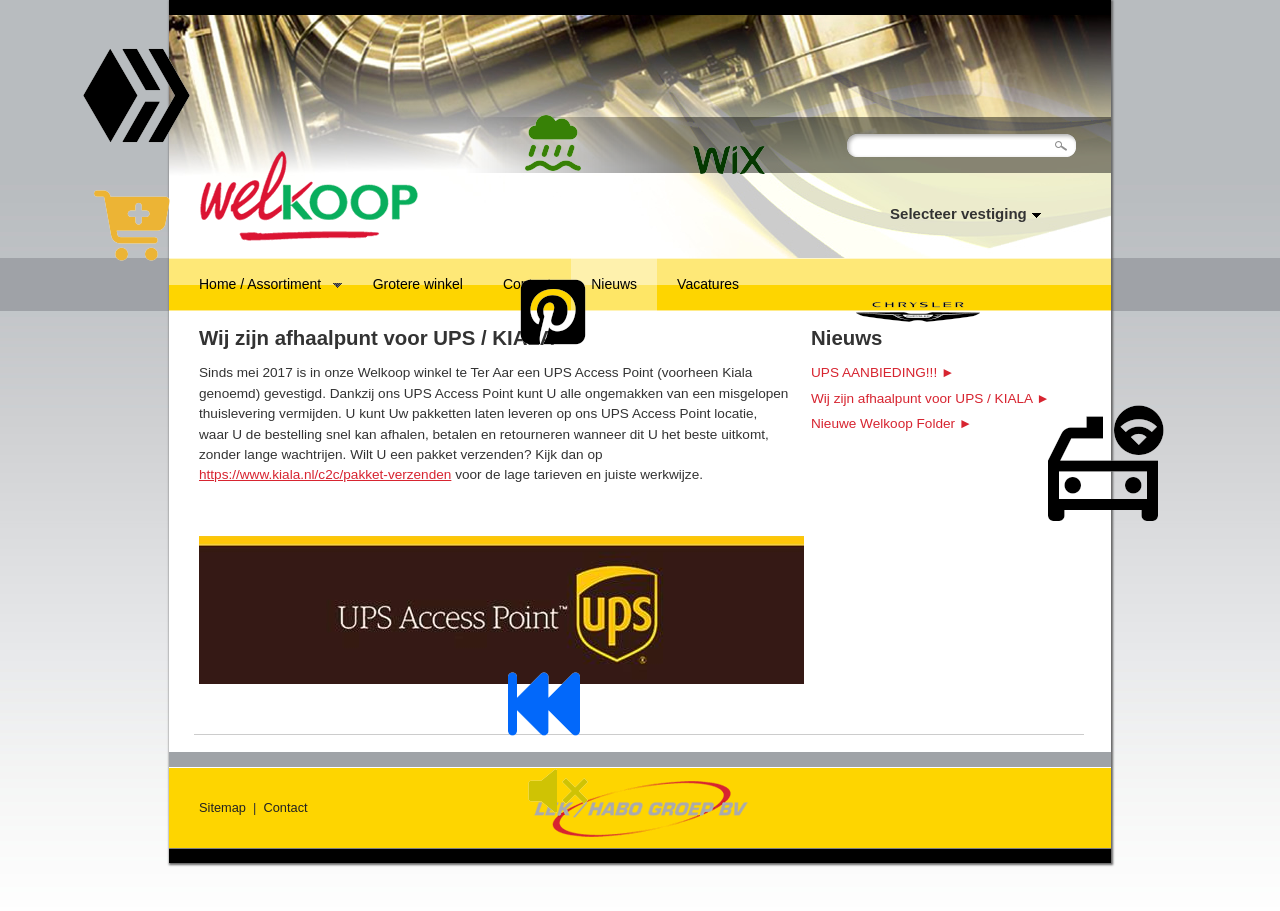 Image resolution: width=1280 pixels, height=911 pixels. Describe the element at coordinates (544, 704) in the screenshot. I see `skip to previous track` at that location.